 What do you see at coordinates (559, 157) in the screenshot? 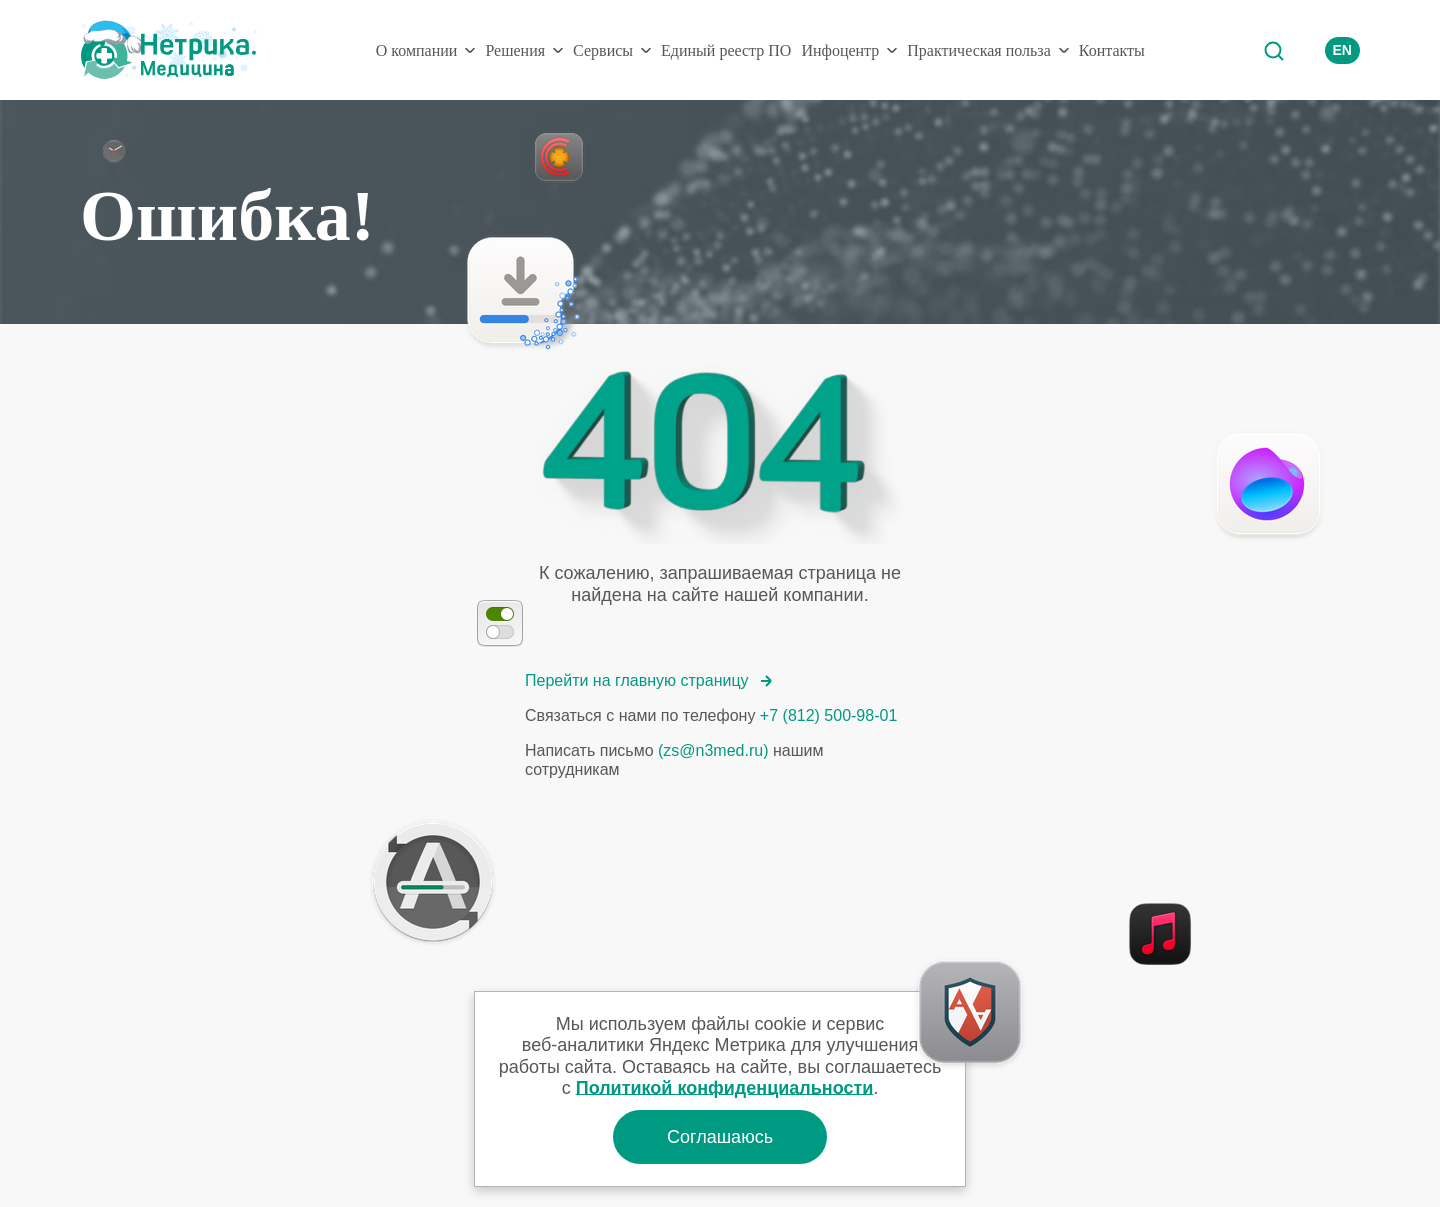
I see `launch OpenRA Command & Conquer game` at bounding box center [559, 157].